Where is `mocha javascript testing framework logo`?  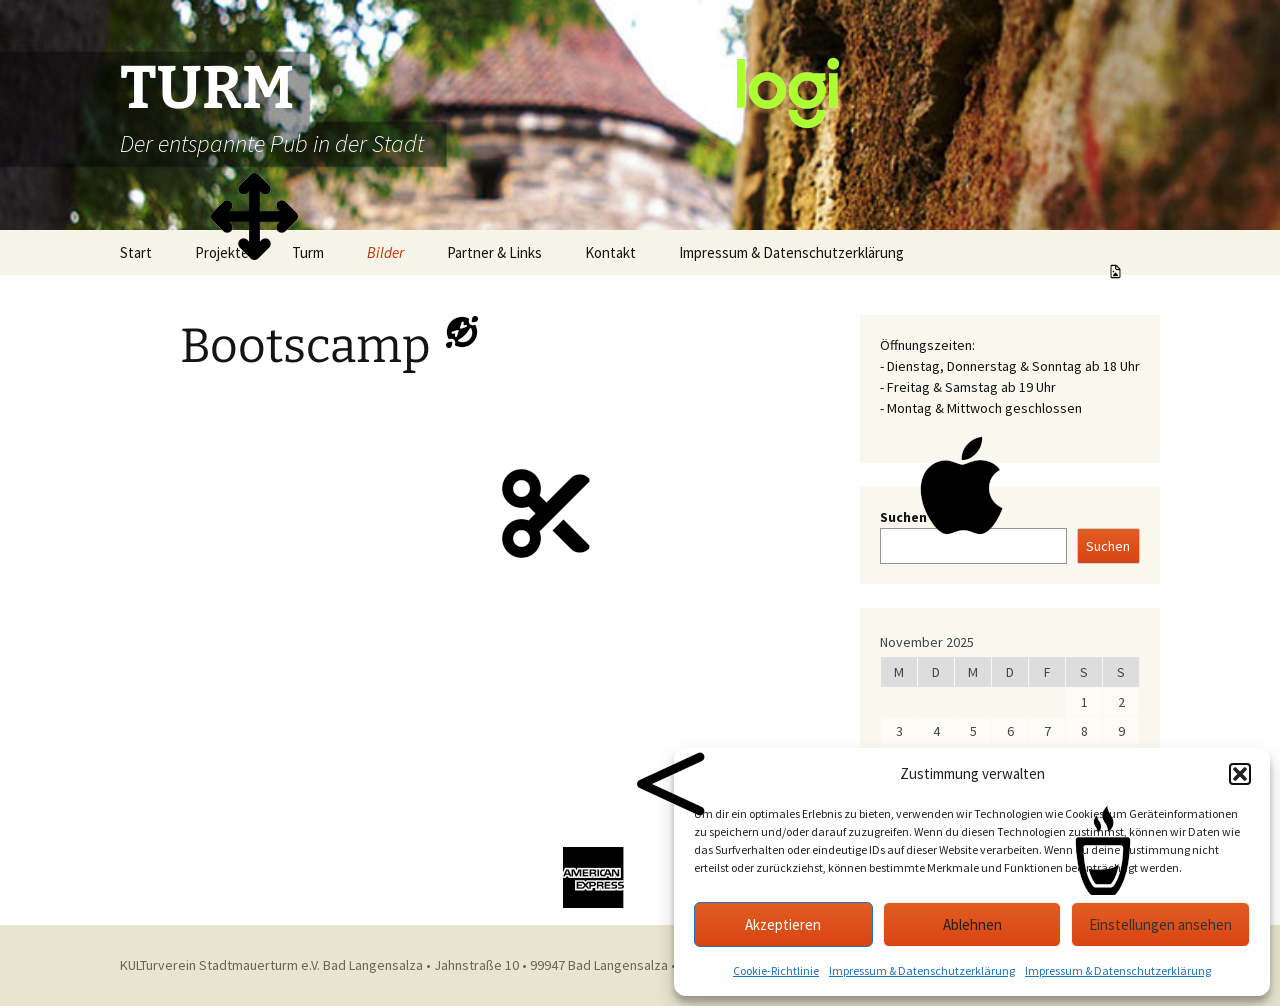
mocha javascript testing framework logo is located at coordinates (1103, 850).